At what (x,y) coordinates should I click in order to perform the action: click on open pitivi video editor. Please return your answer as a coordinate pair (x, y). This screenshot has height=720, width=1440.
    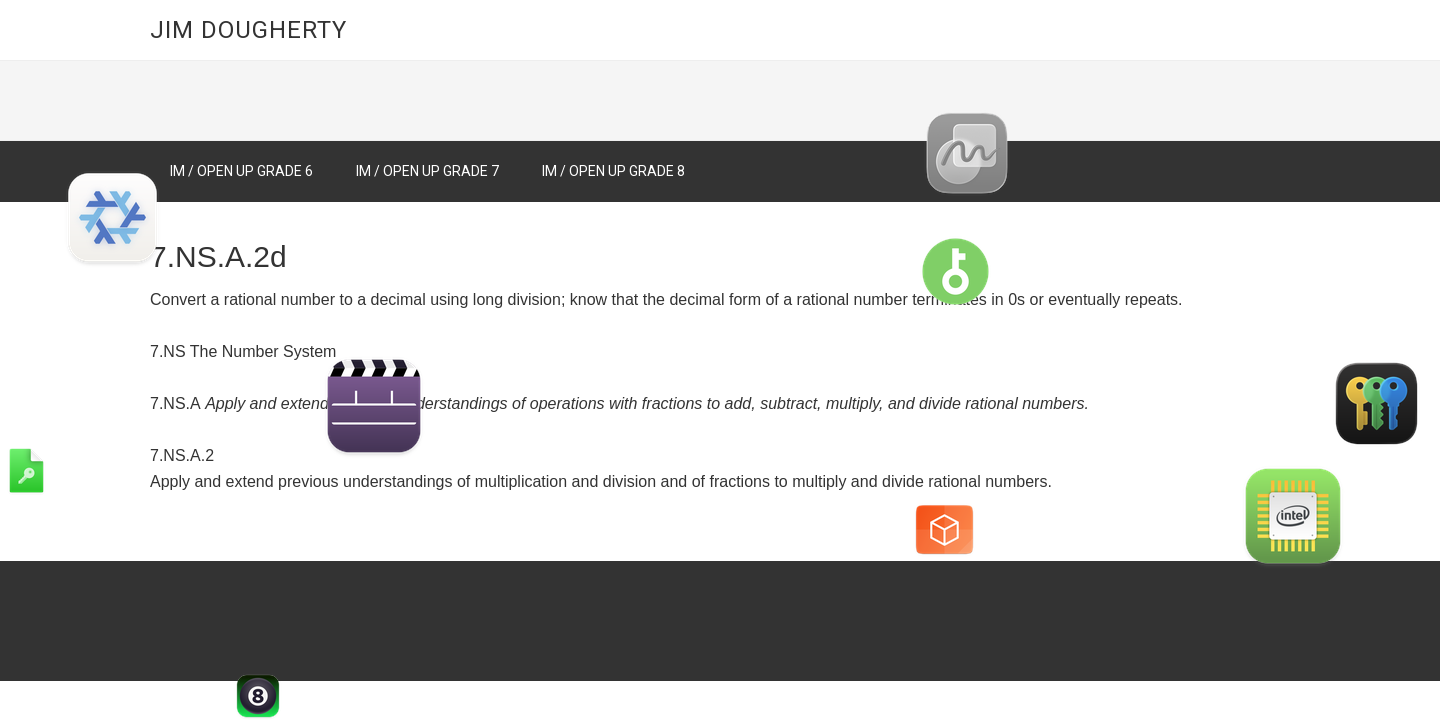
    Looking at the image, I should click on (374, 406).